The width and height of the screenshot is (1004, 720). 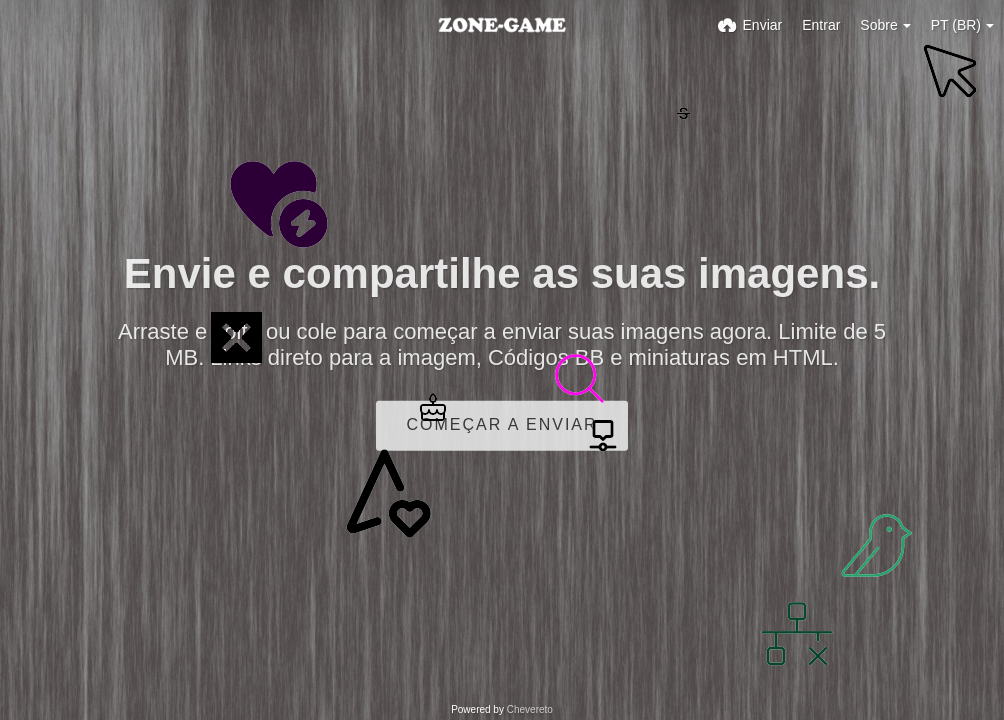 What do you see at coordinates (579, 378) in the screenshot?
I see `search for content or items` at bounding box center [579, 378].